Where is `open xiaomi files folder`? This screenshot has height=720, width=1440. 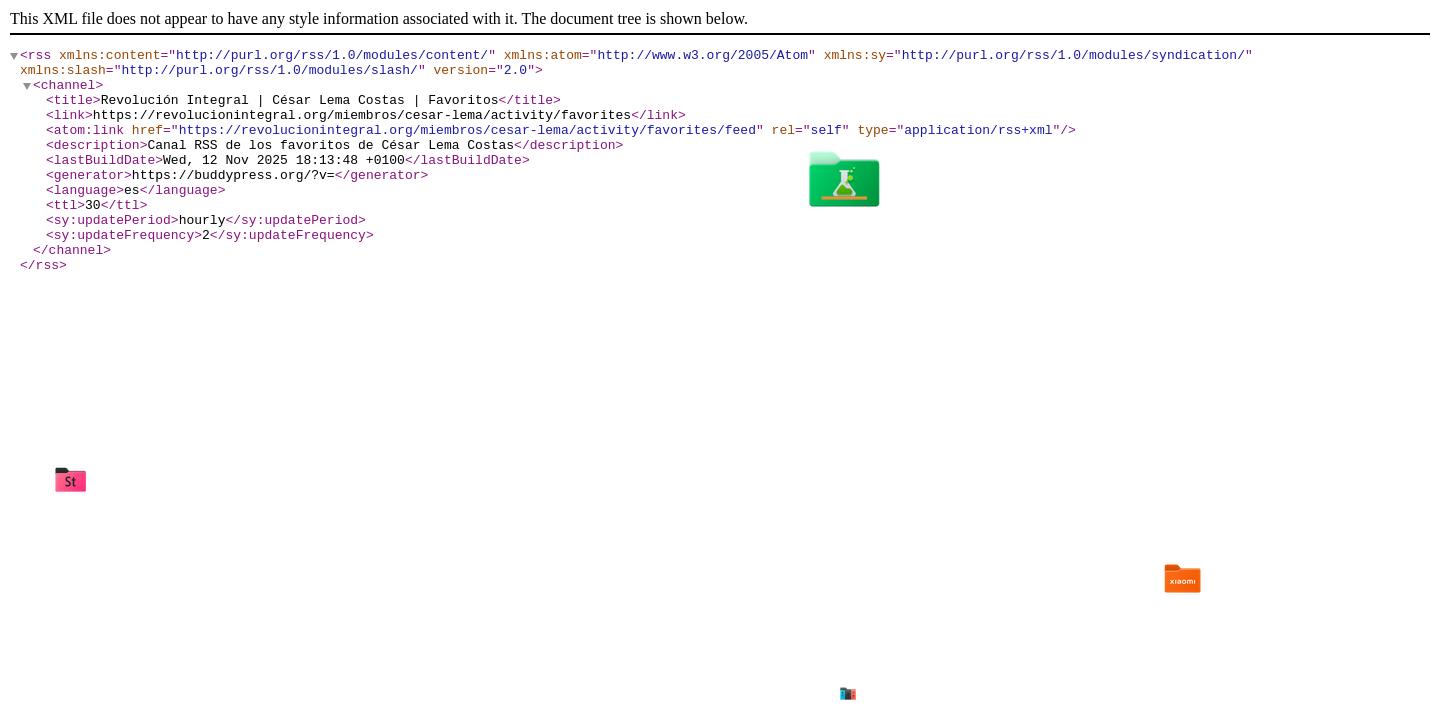 open xiaomi files folder is located at coordinates (1182, 579).